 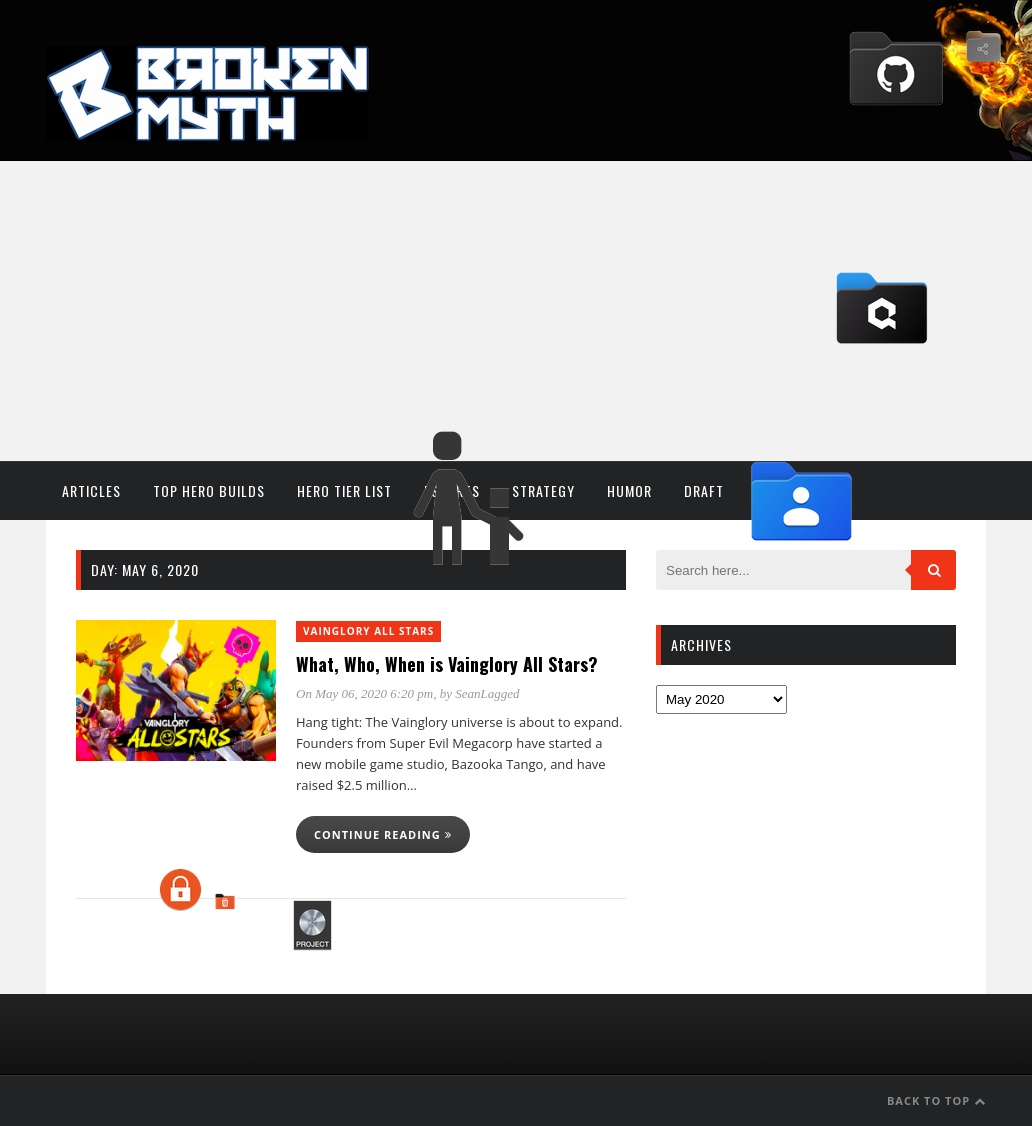 What do you see at coordinates (983, 46) in the screenshot?
I see `open your public shared folder` at bounding box center [983, 46].